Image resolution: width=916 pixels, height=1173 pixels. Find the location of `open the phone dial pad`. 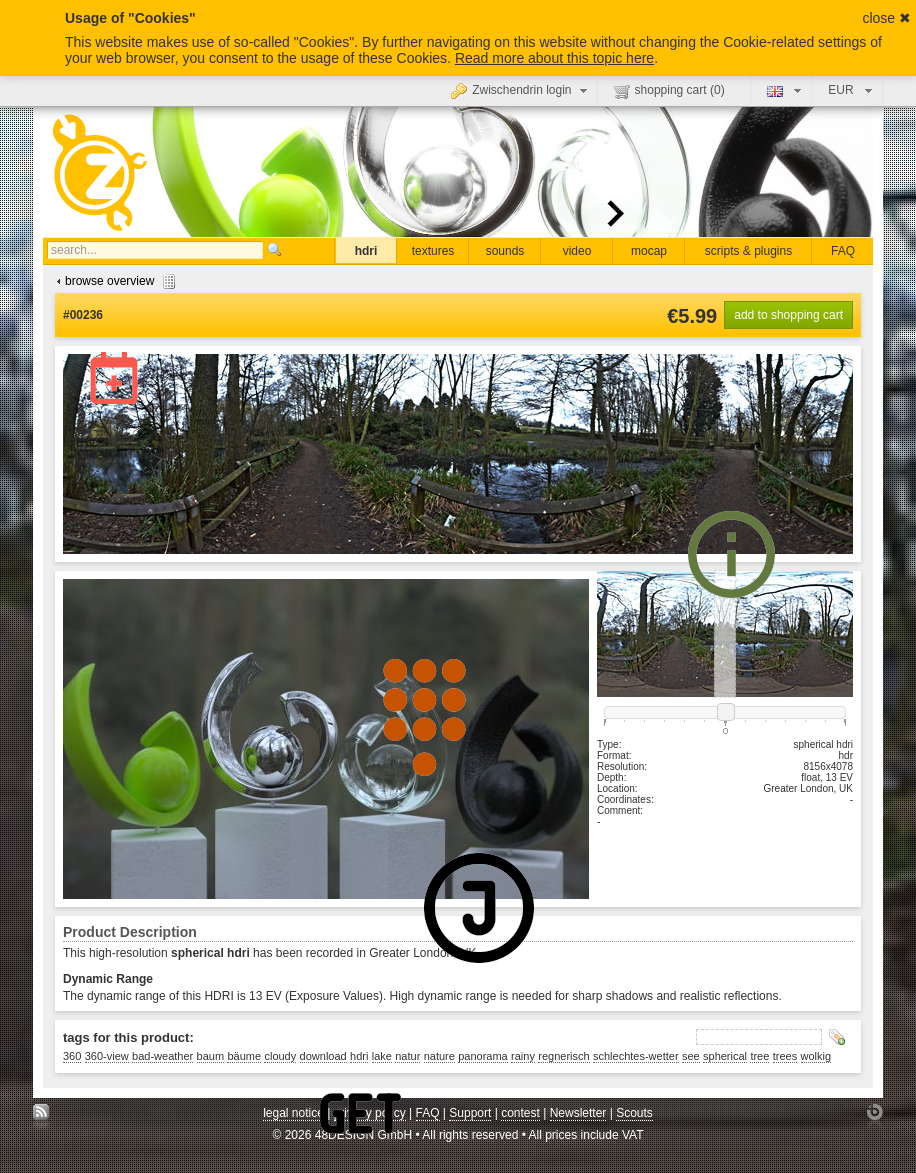

open the phone dial pad is located at coordinates (424, 717).